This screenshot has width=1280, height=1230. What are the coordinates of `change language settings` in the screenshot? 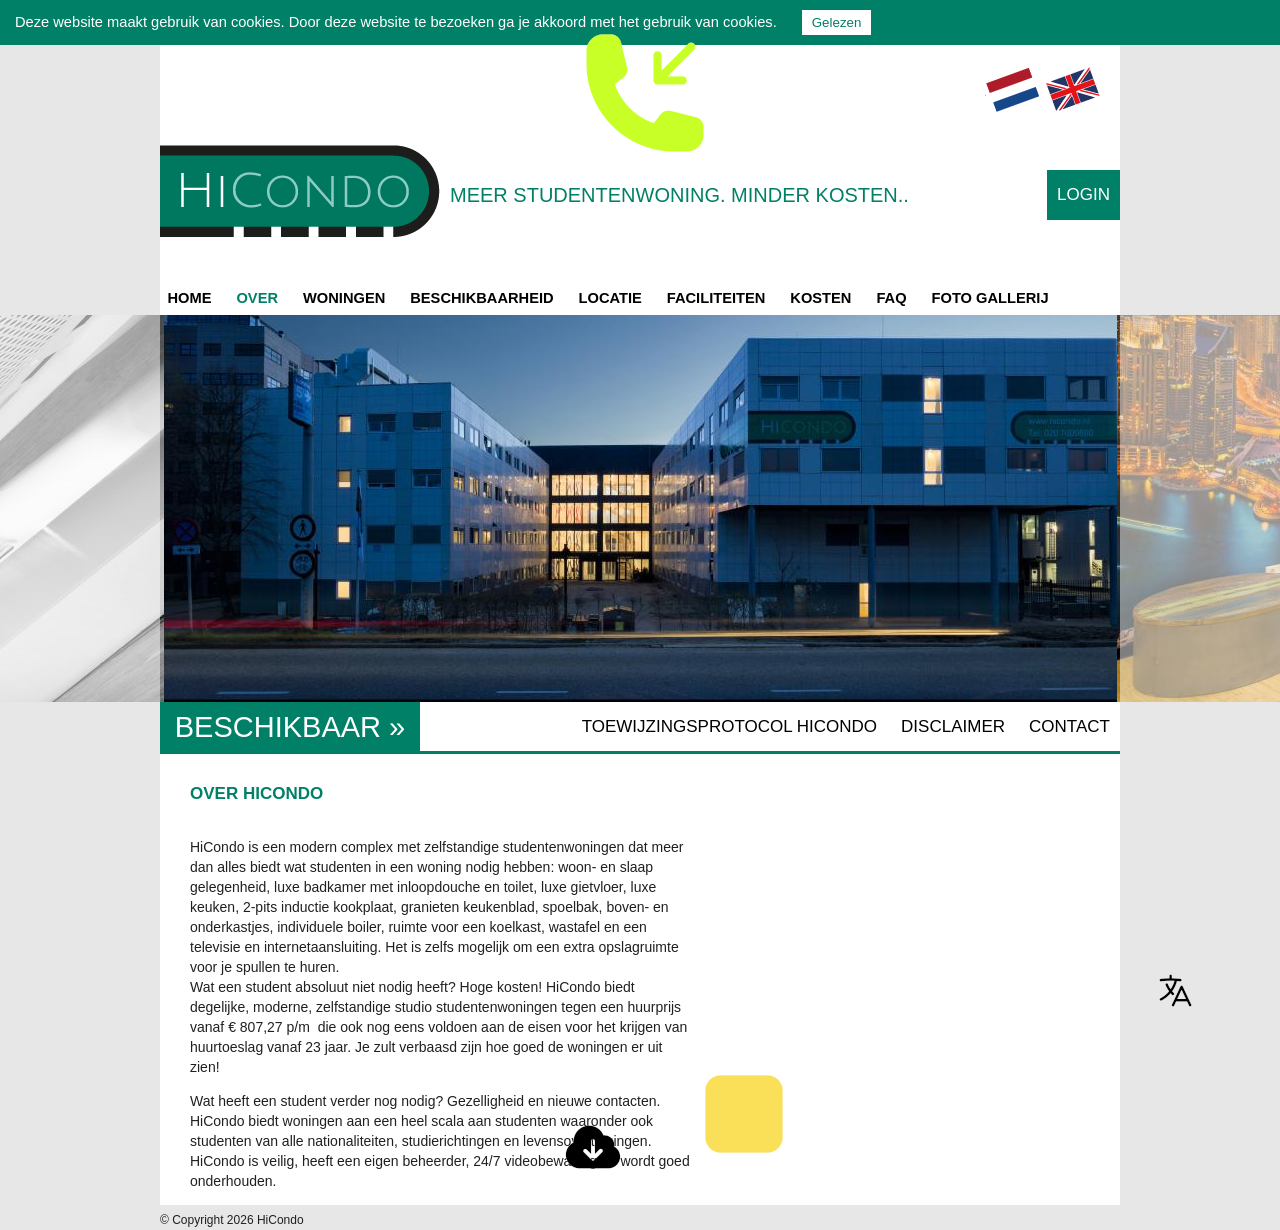 It's located at (1175, 990).